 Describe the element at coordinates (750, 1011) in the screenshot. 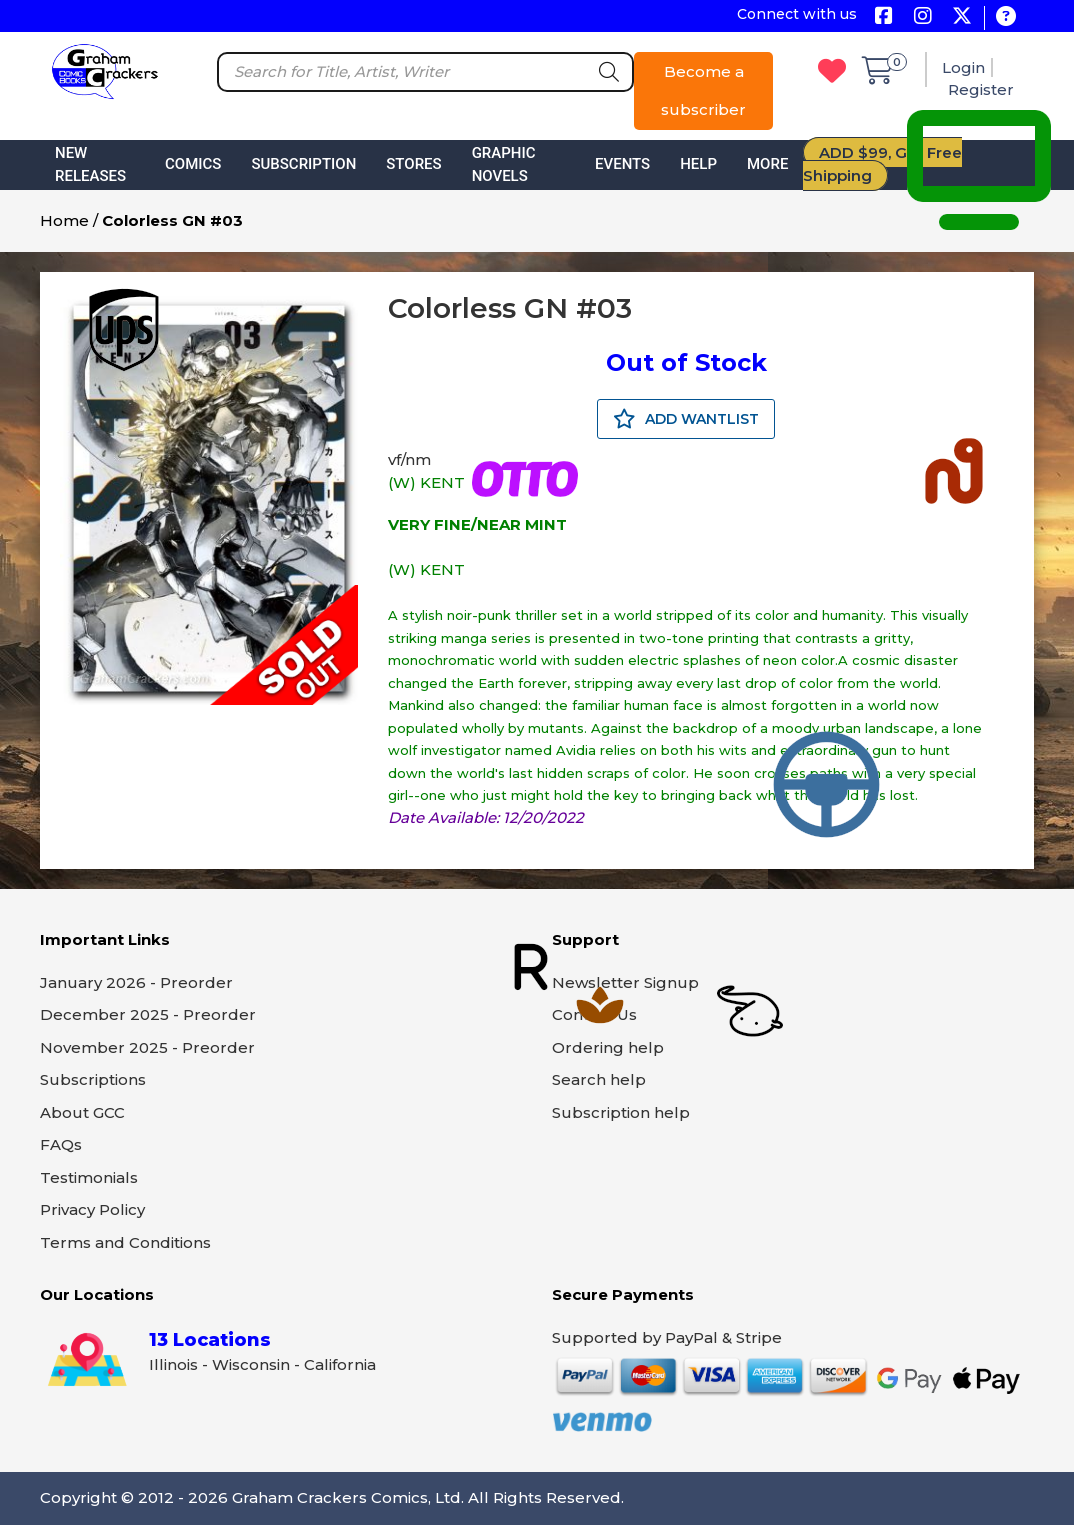

I see `support creators on afdian` at that location.